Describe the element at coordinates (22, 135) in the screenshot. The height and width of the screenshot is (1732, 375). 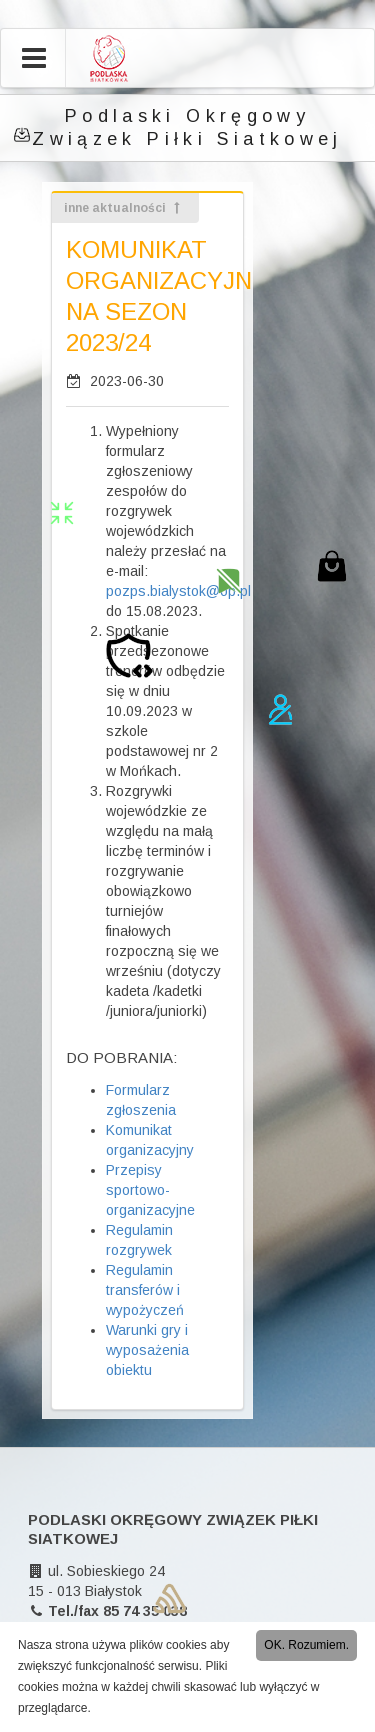
I see `download message to inbox` at that location.